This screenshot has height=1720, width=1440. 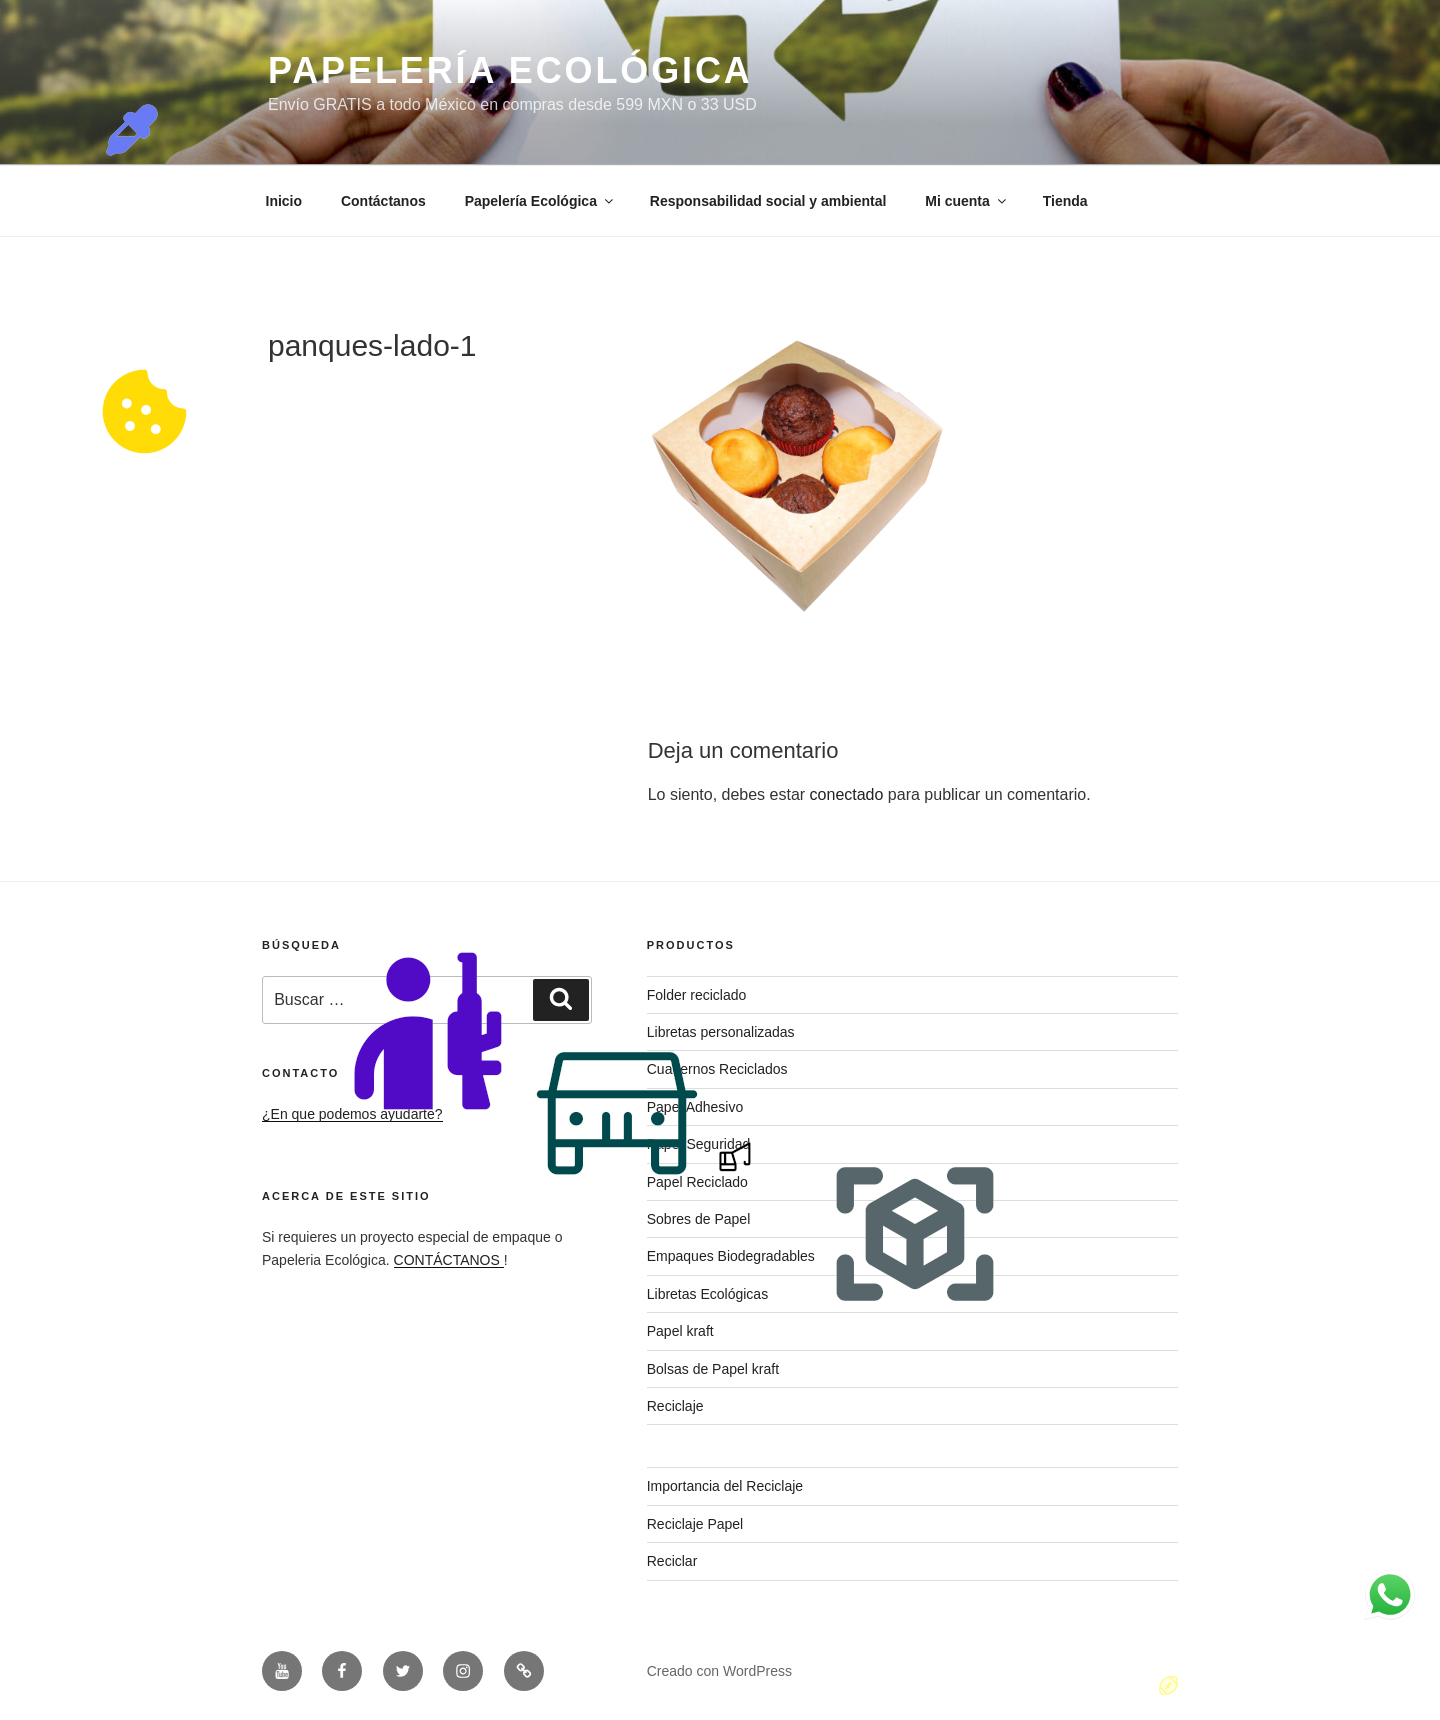 I want to click on view football scores or updates, so click(x=1168, y=1685).